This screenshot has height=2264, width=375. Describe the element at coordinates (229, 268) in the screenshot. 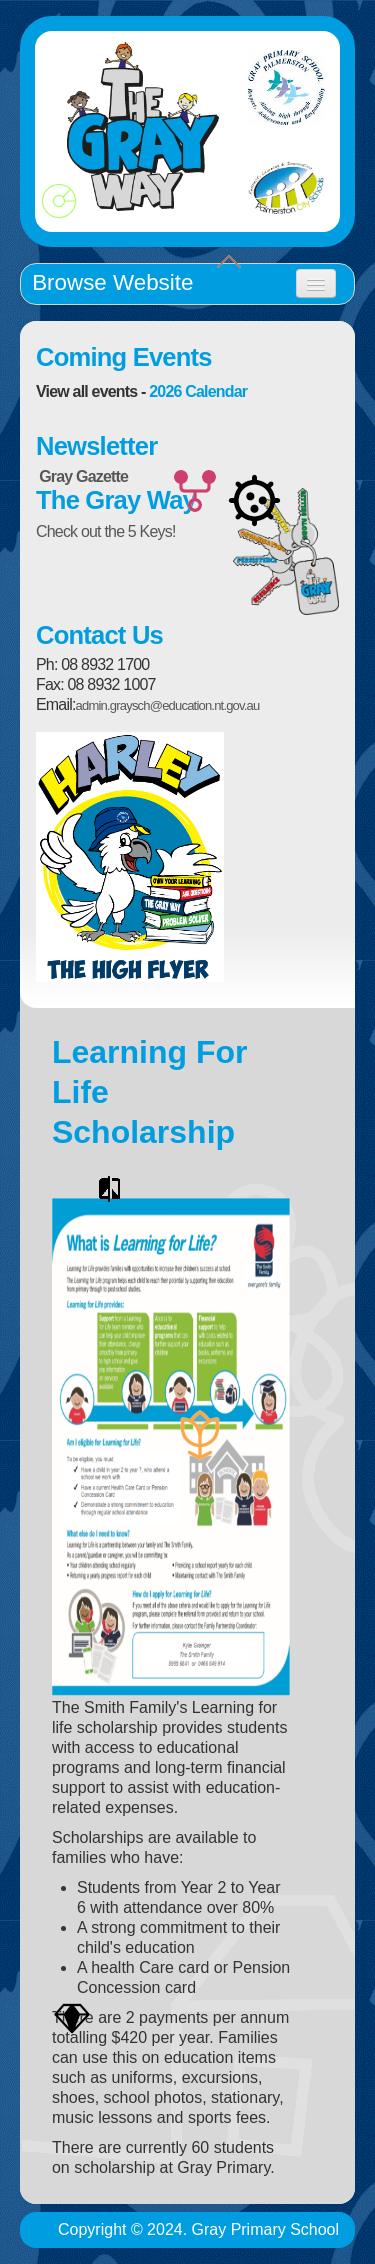

I see `collapse an expanded section` at that location.